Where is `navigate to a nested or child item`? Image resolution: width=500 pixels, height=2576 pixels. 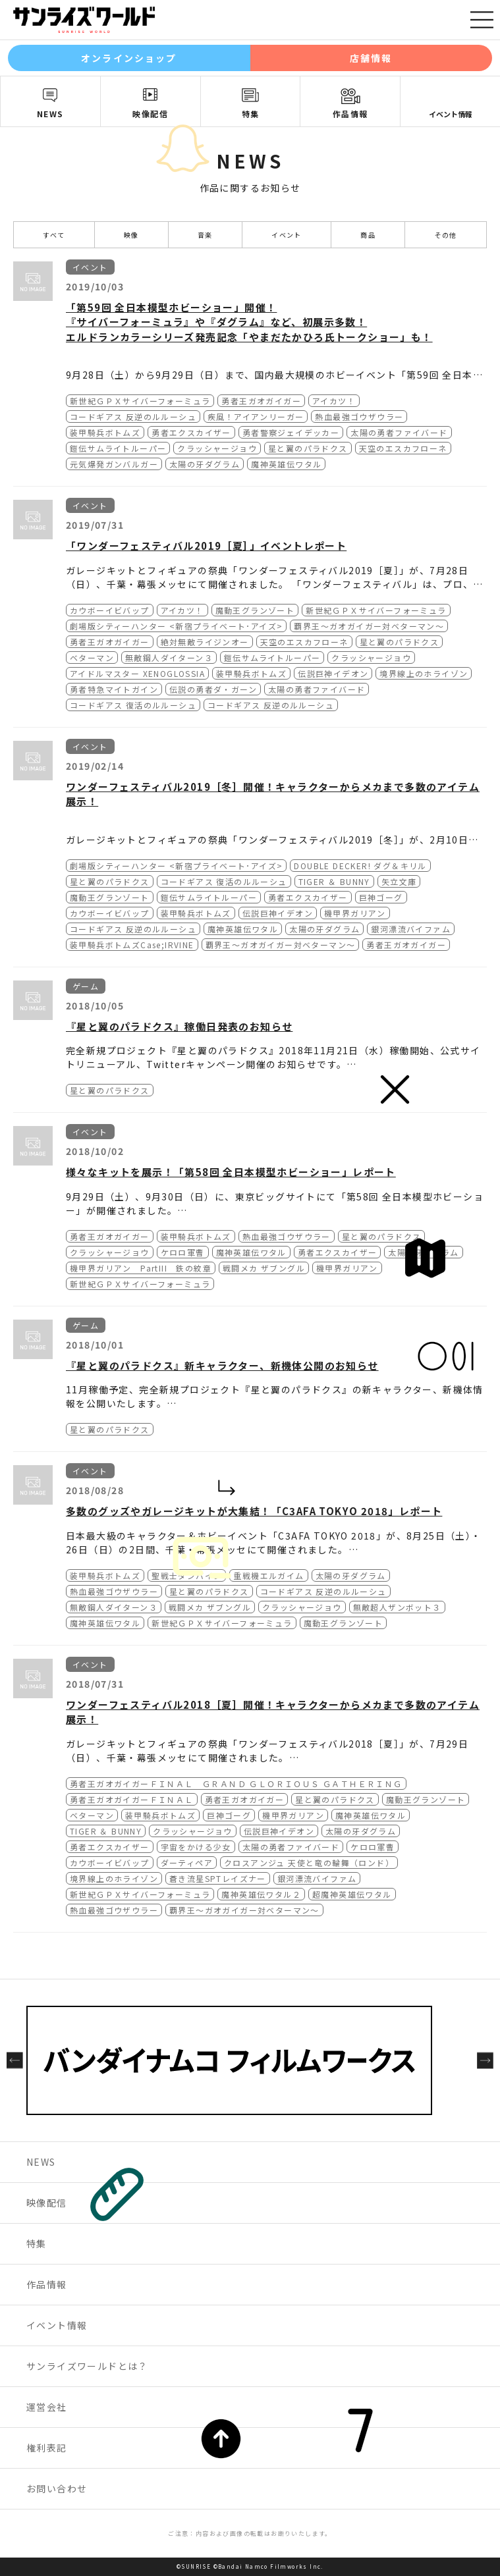 navigate to a nested or child item is located at coordinates (227, 1488).